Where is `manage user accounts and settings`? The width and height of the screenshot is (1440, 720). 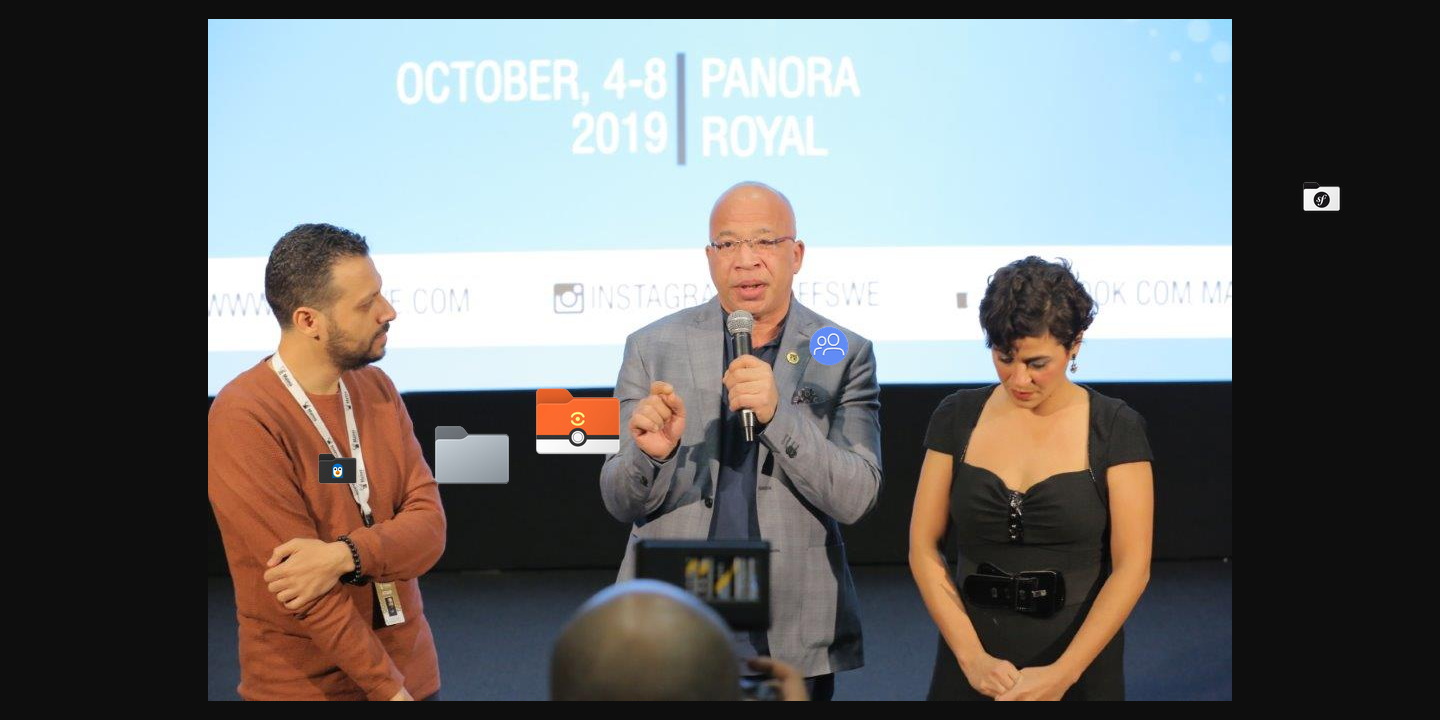 manage user accounts and settings is located at coordinates (829, 346).